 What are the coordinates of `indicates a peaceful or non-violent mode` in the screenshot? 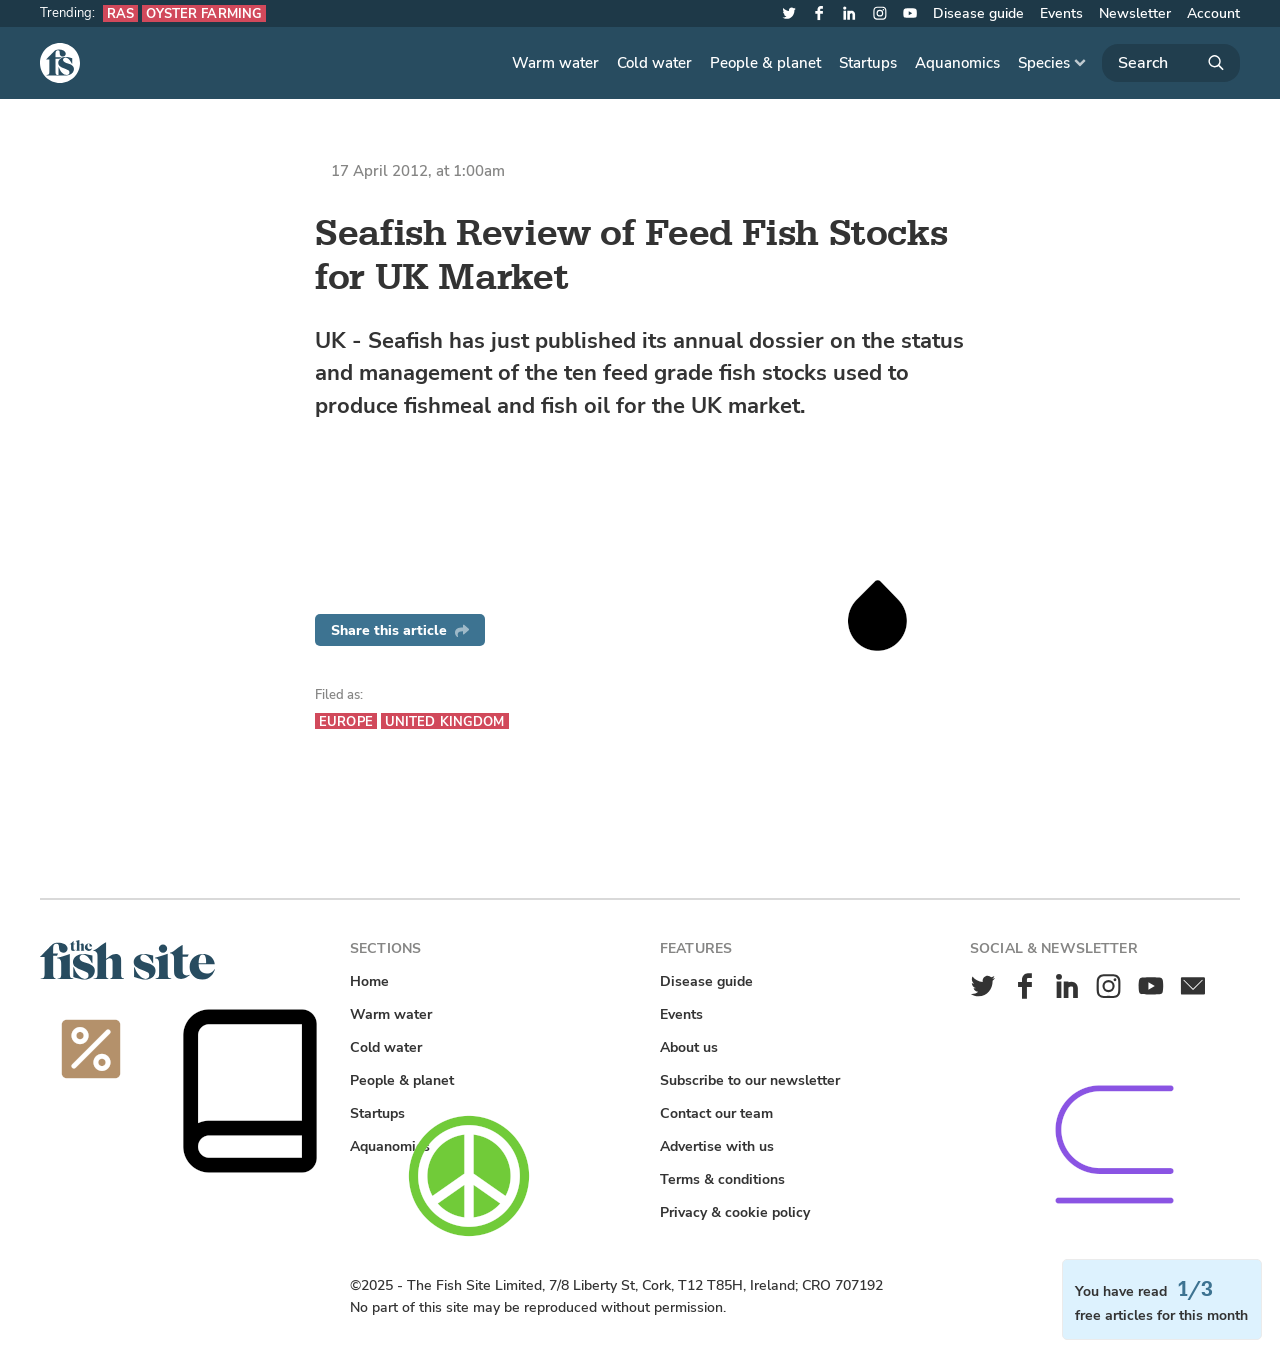 It's located at (469, 1176).